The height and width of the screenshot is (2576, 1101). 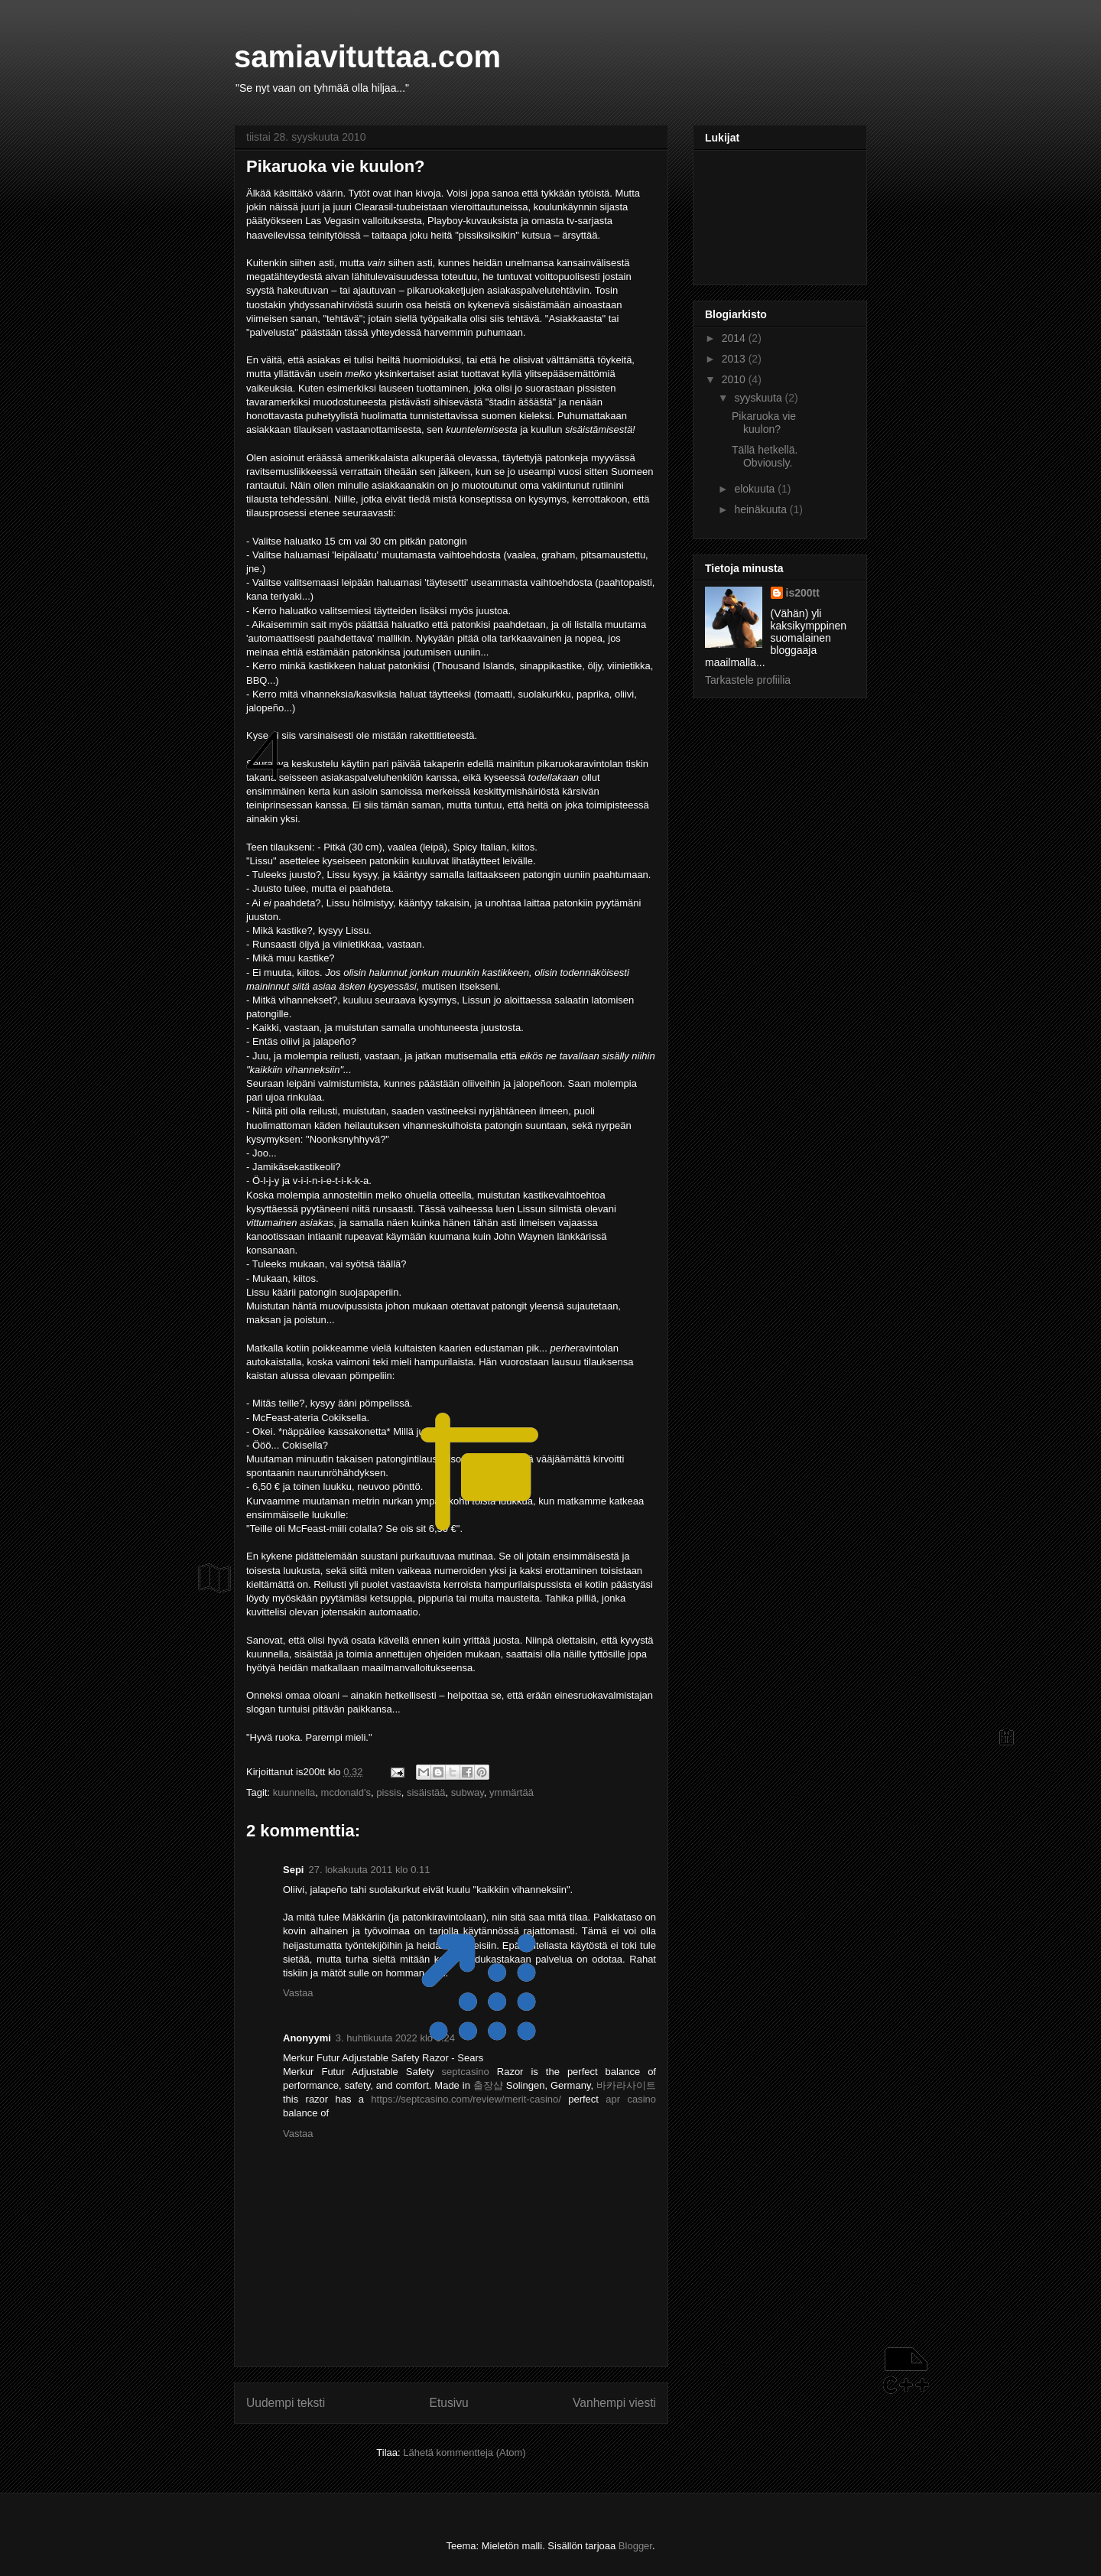 What do you see at coordinates (906, 2373) in the screenshot?
I see `a C++ source code file` at bounding box center [906, 2373].